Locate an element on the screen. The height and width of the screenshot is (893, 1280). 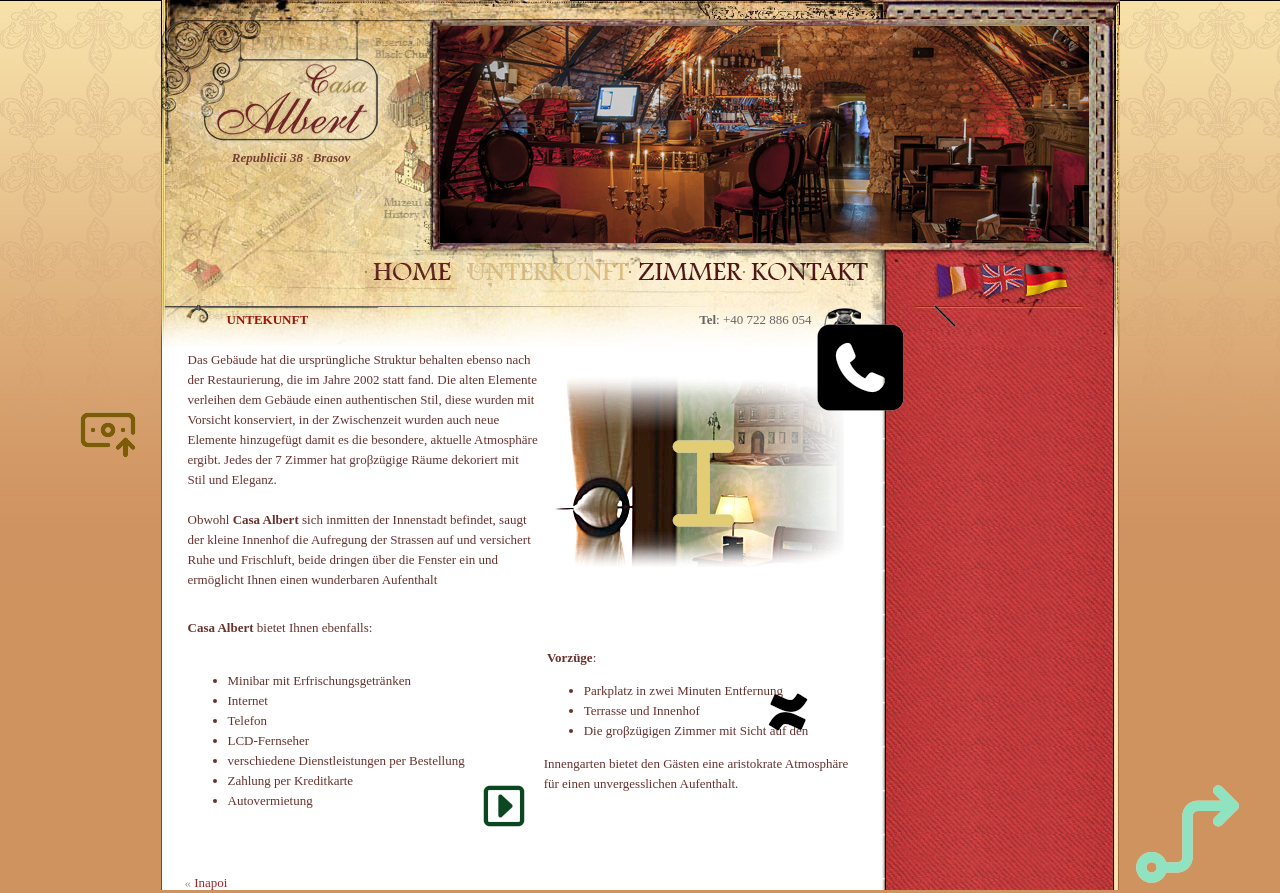
send money or make a payment is located at coordinates (108, 430).